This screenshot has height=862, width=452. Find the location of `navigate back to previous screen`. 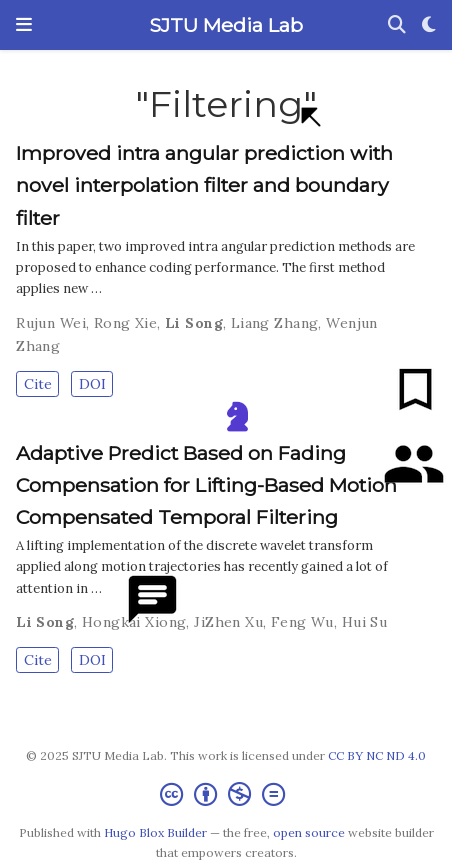

navigate back to previous screen is located at coordinates (311, 117).